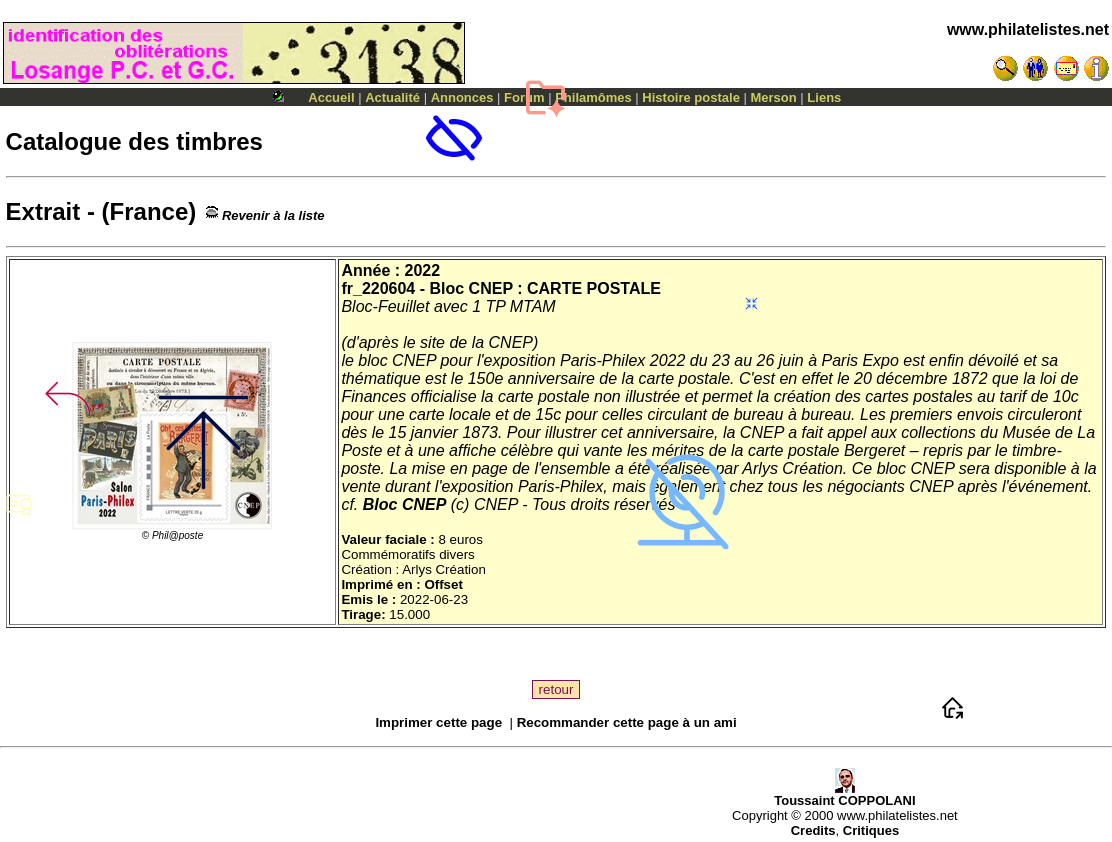 The image size is (1112, 842). What do you see at coordinates (18, 504) in the screenshot?
I see `view certification or credentials` at bounding box center [18, 504].